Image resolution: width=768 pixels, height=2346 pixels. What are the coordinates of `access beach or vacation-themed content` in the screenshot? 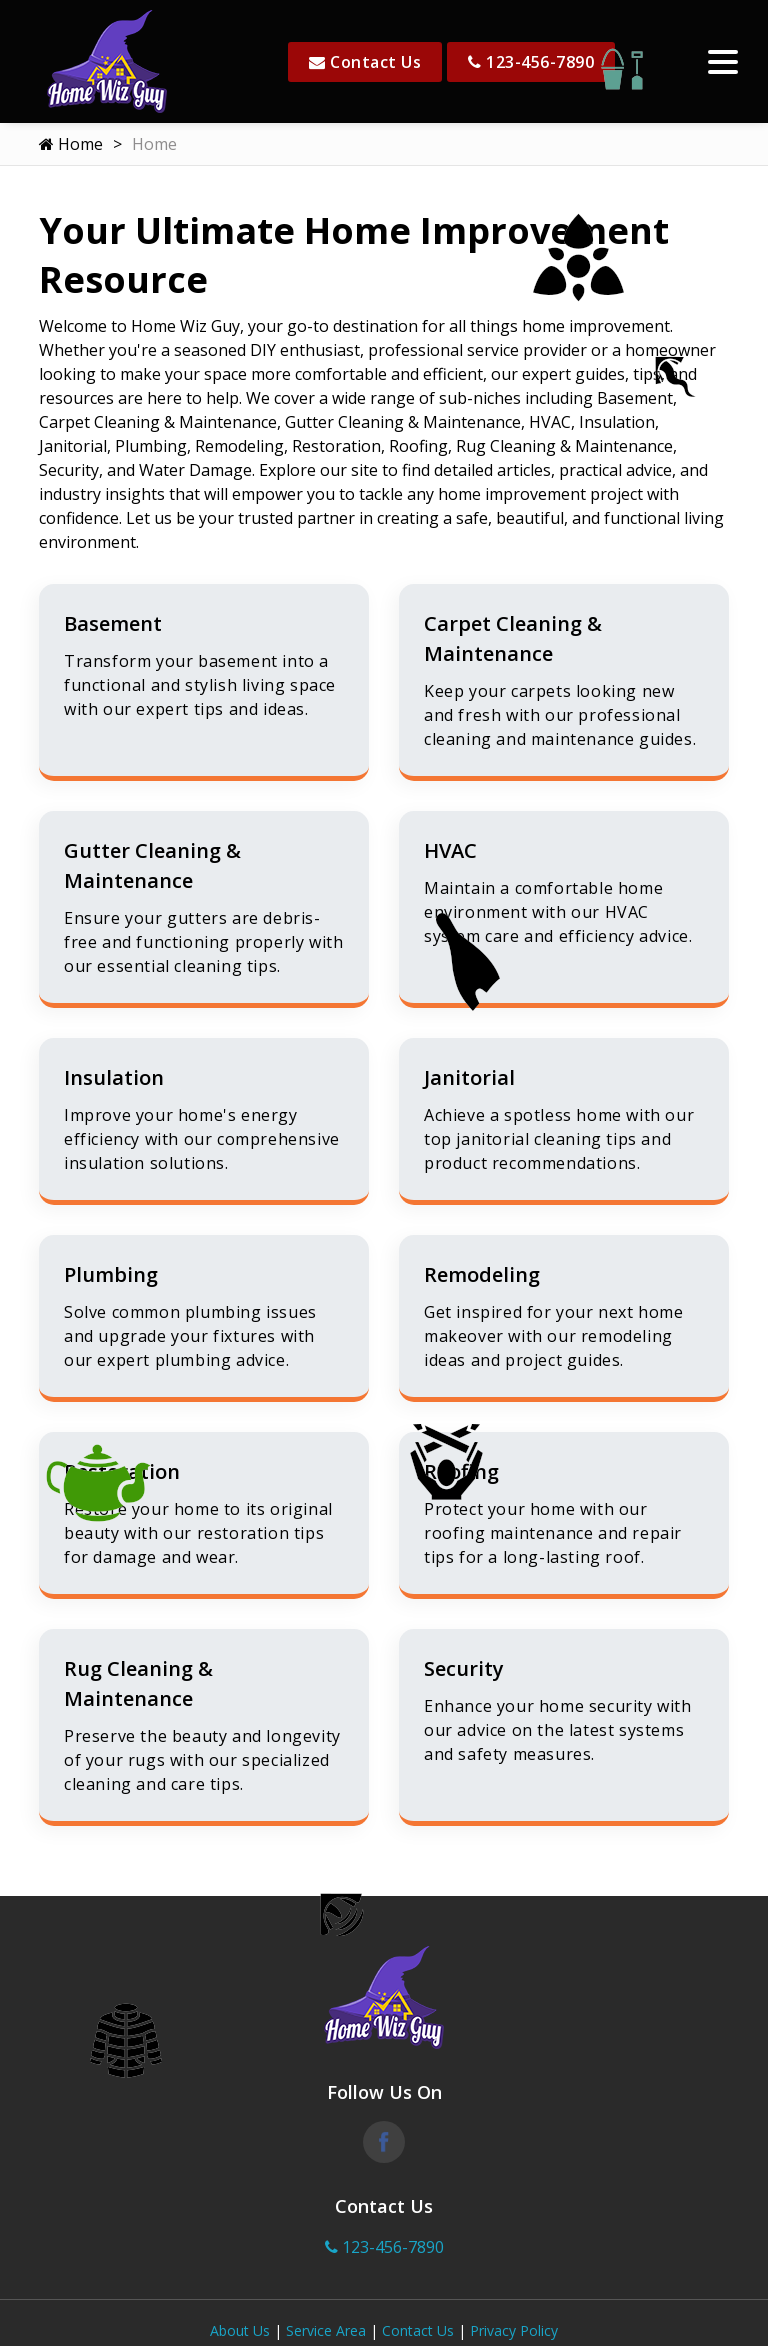 It's located at (622, 69).